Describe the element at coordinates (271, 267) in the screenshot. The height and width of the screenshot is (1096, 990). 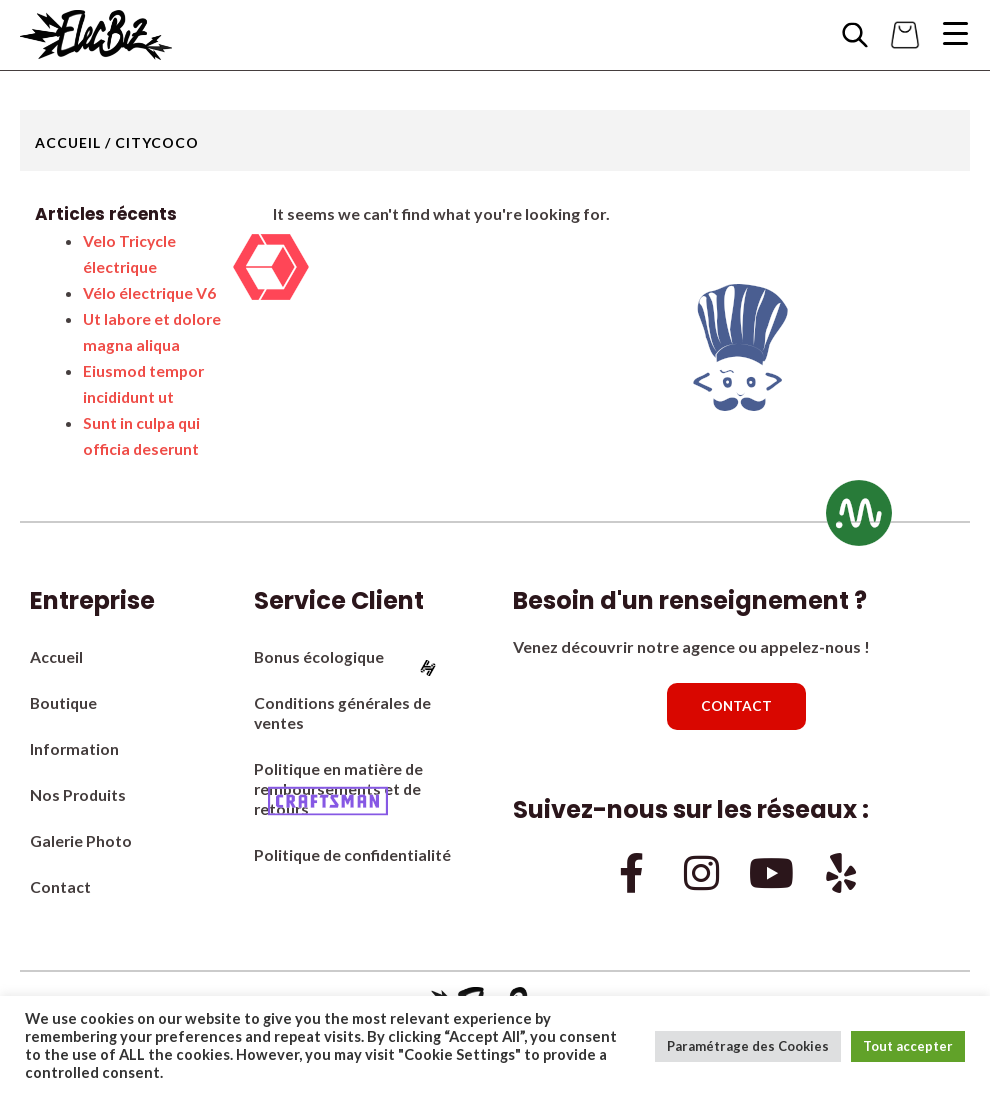
I see `open3d library or application` at that location.